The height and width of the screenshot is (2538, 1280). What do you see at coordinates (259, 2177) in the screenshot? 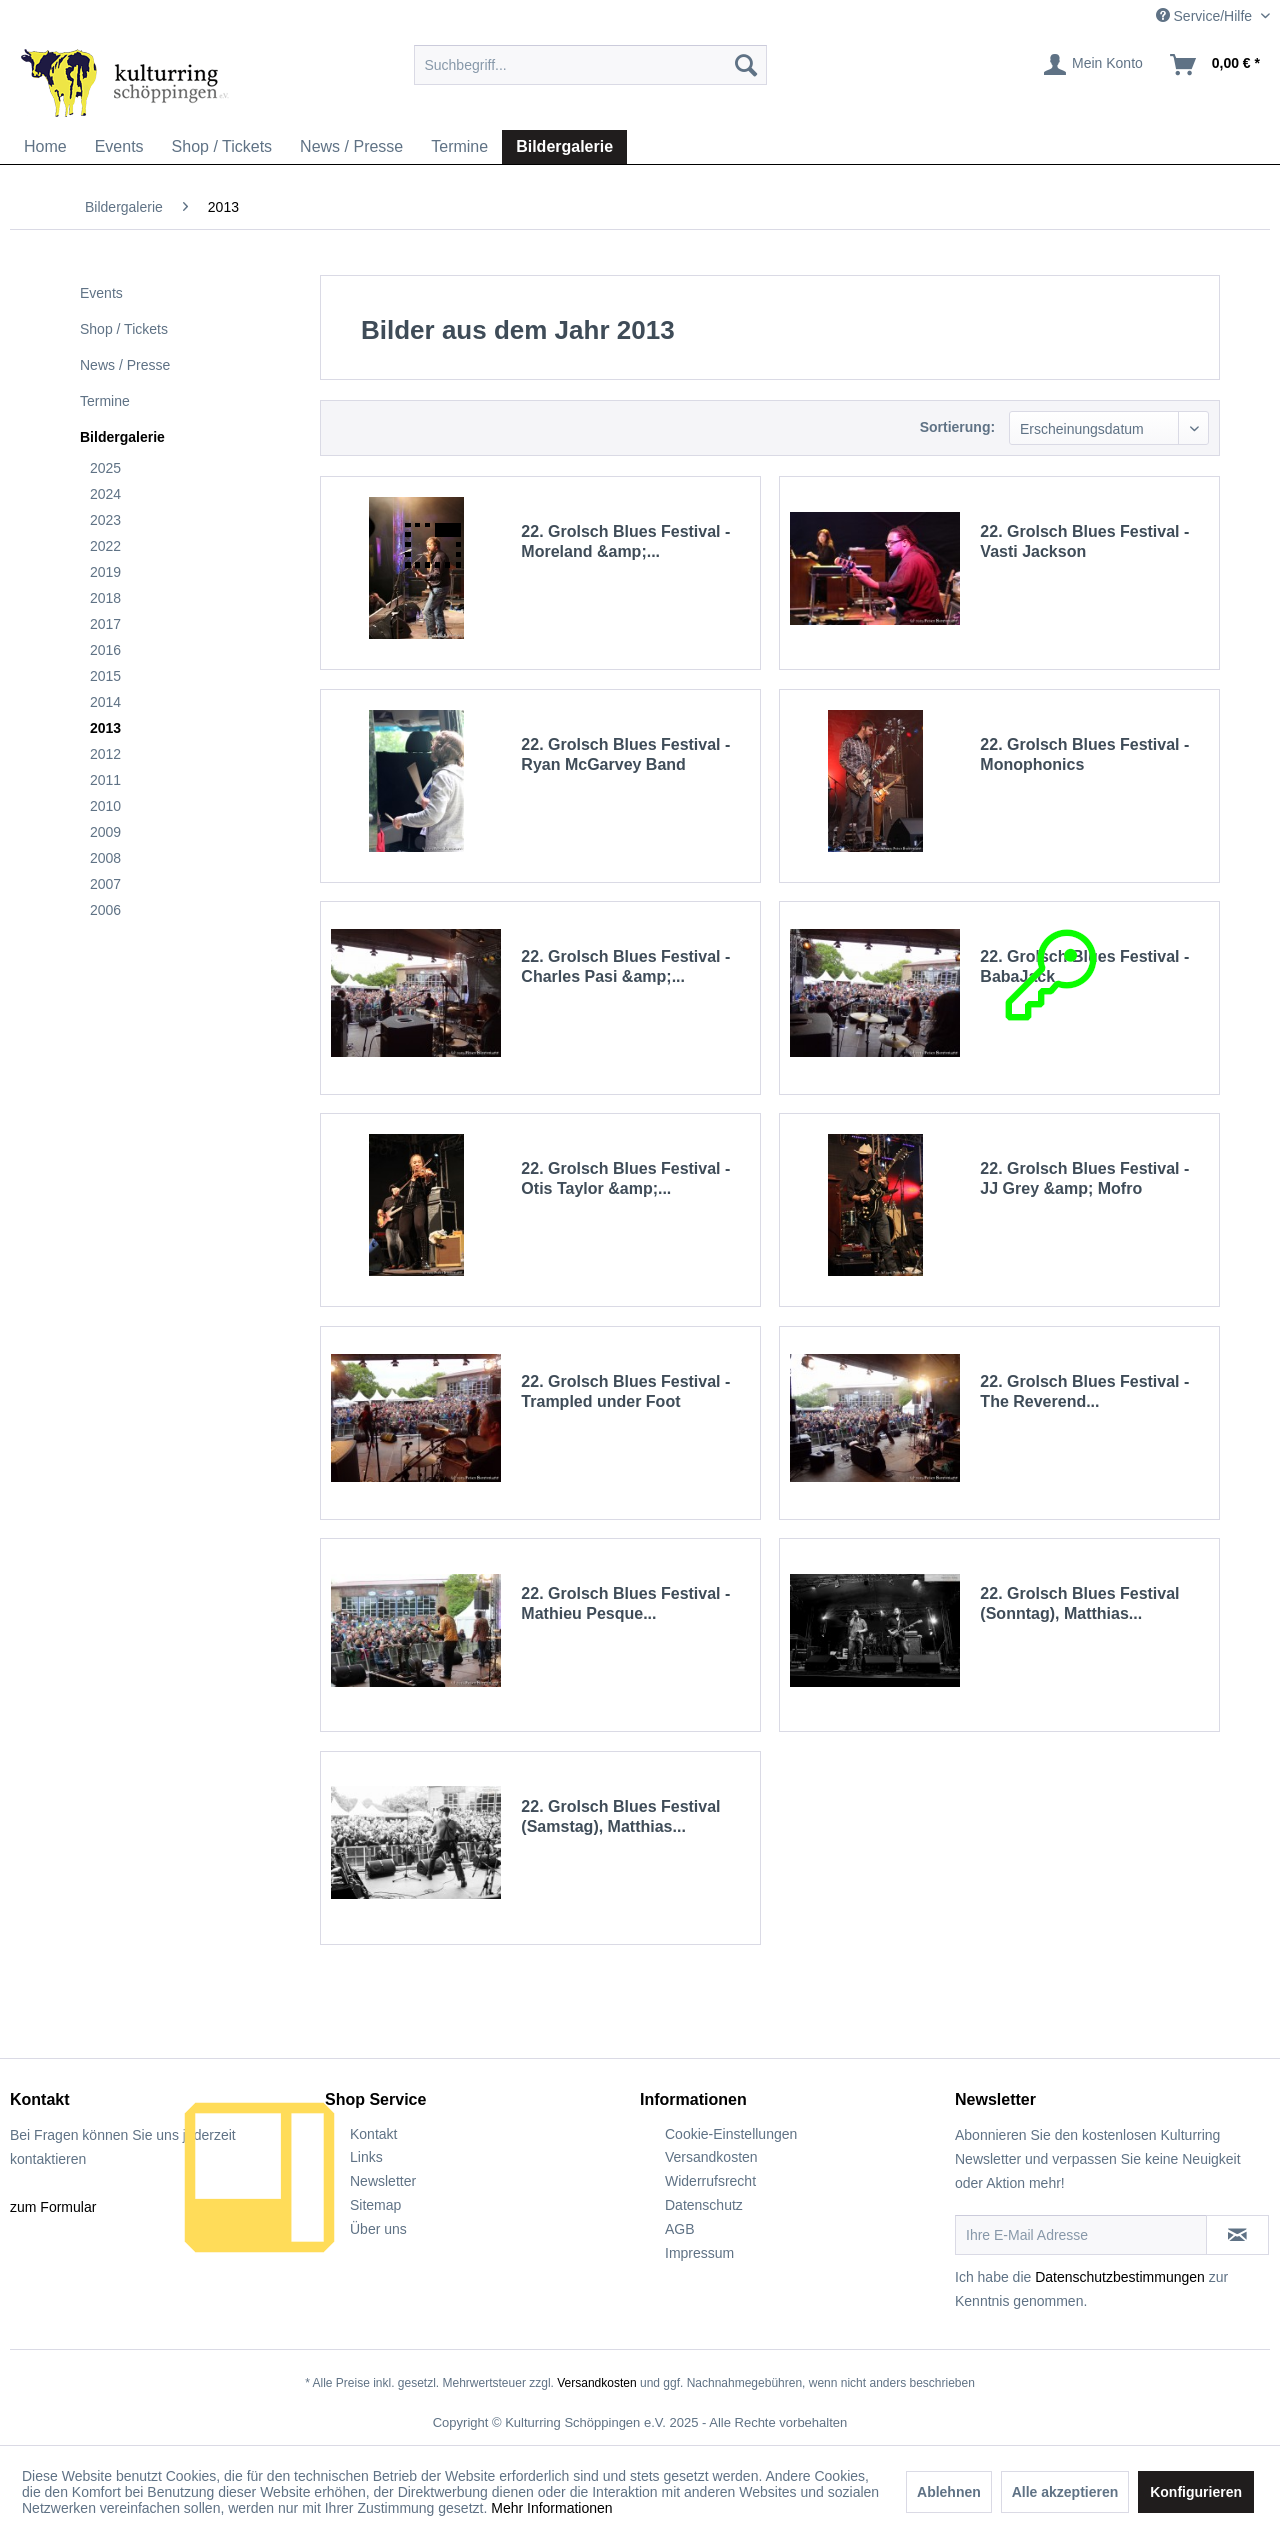
I see `toggle left sidebar panel` at bounding box center [259, 2177].